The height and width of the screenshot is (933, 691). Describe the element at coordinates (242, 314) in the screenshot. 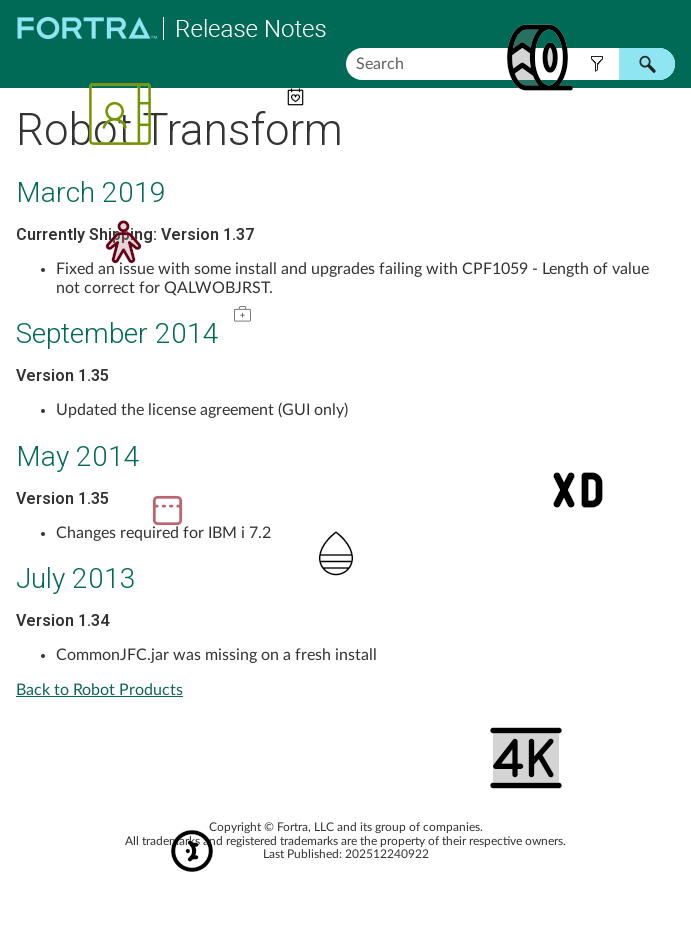

I see `access first aid or medical resources` at that location.